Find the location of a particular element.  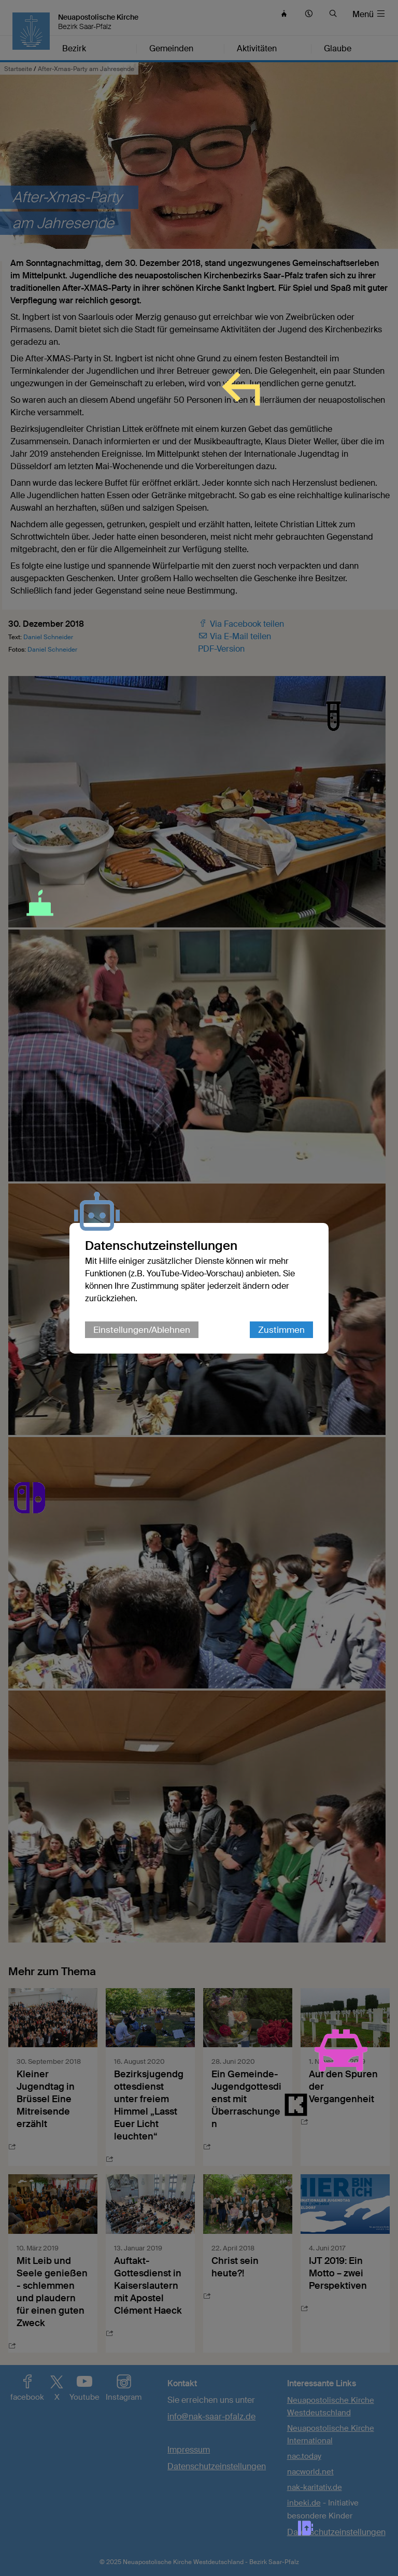

nintendo switch logo is located at coordinates (30, 1498).